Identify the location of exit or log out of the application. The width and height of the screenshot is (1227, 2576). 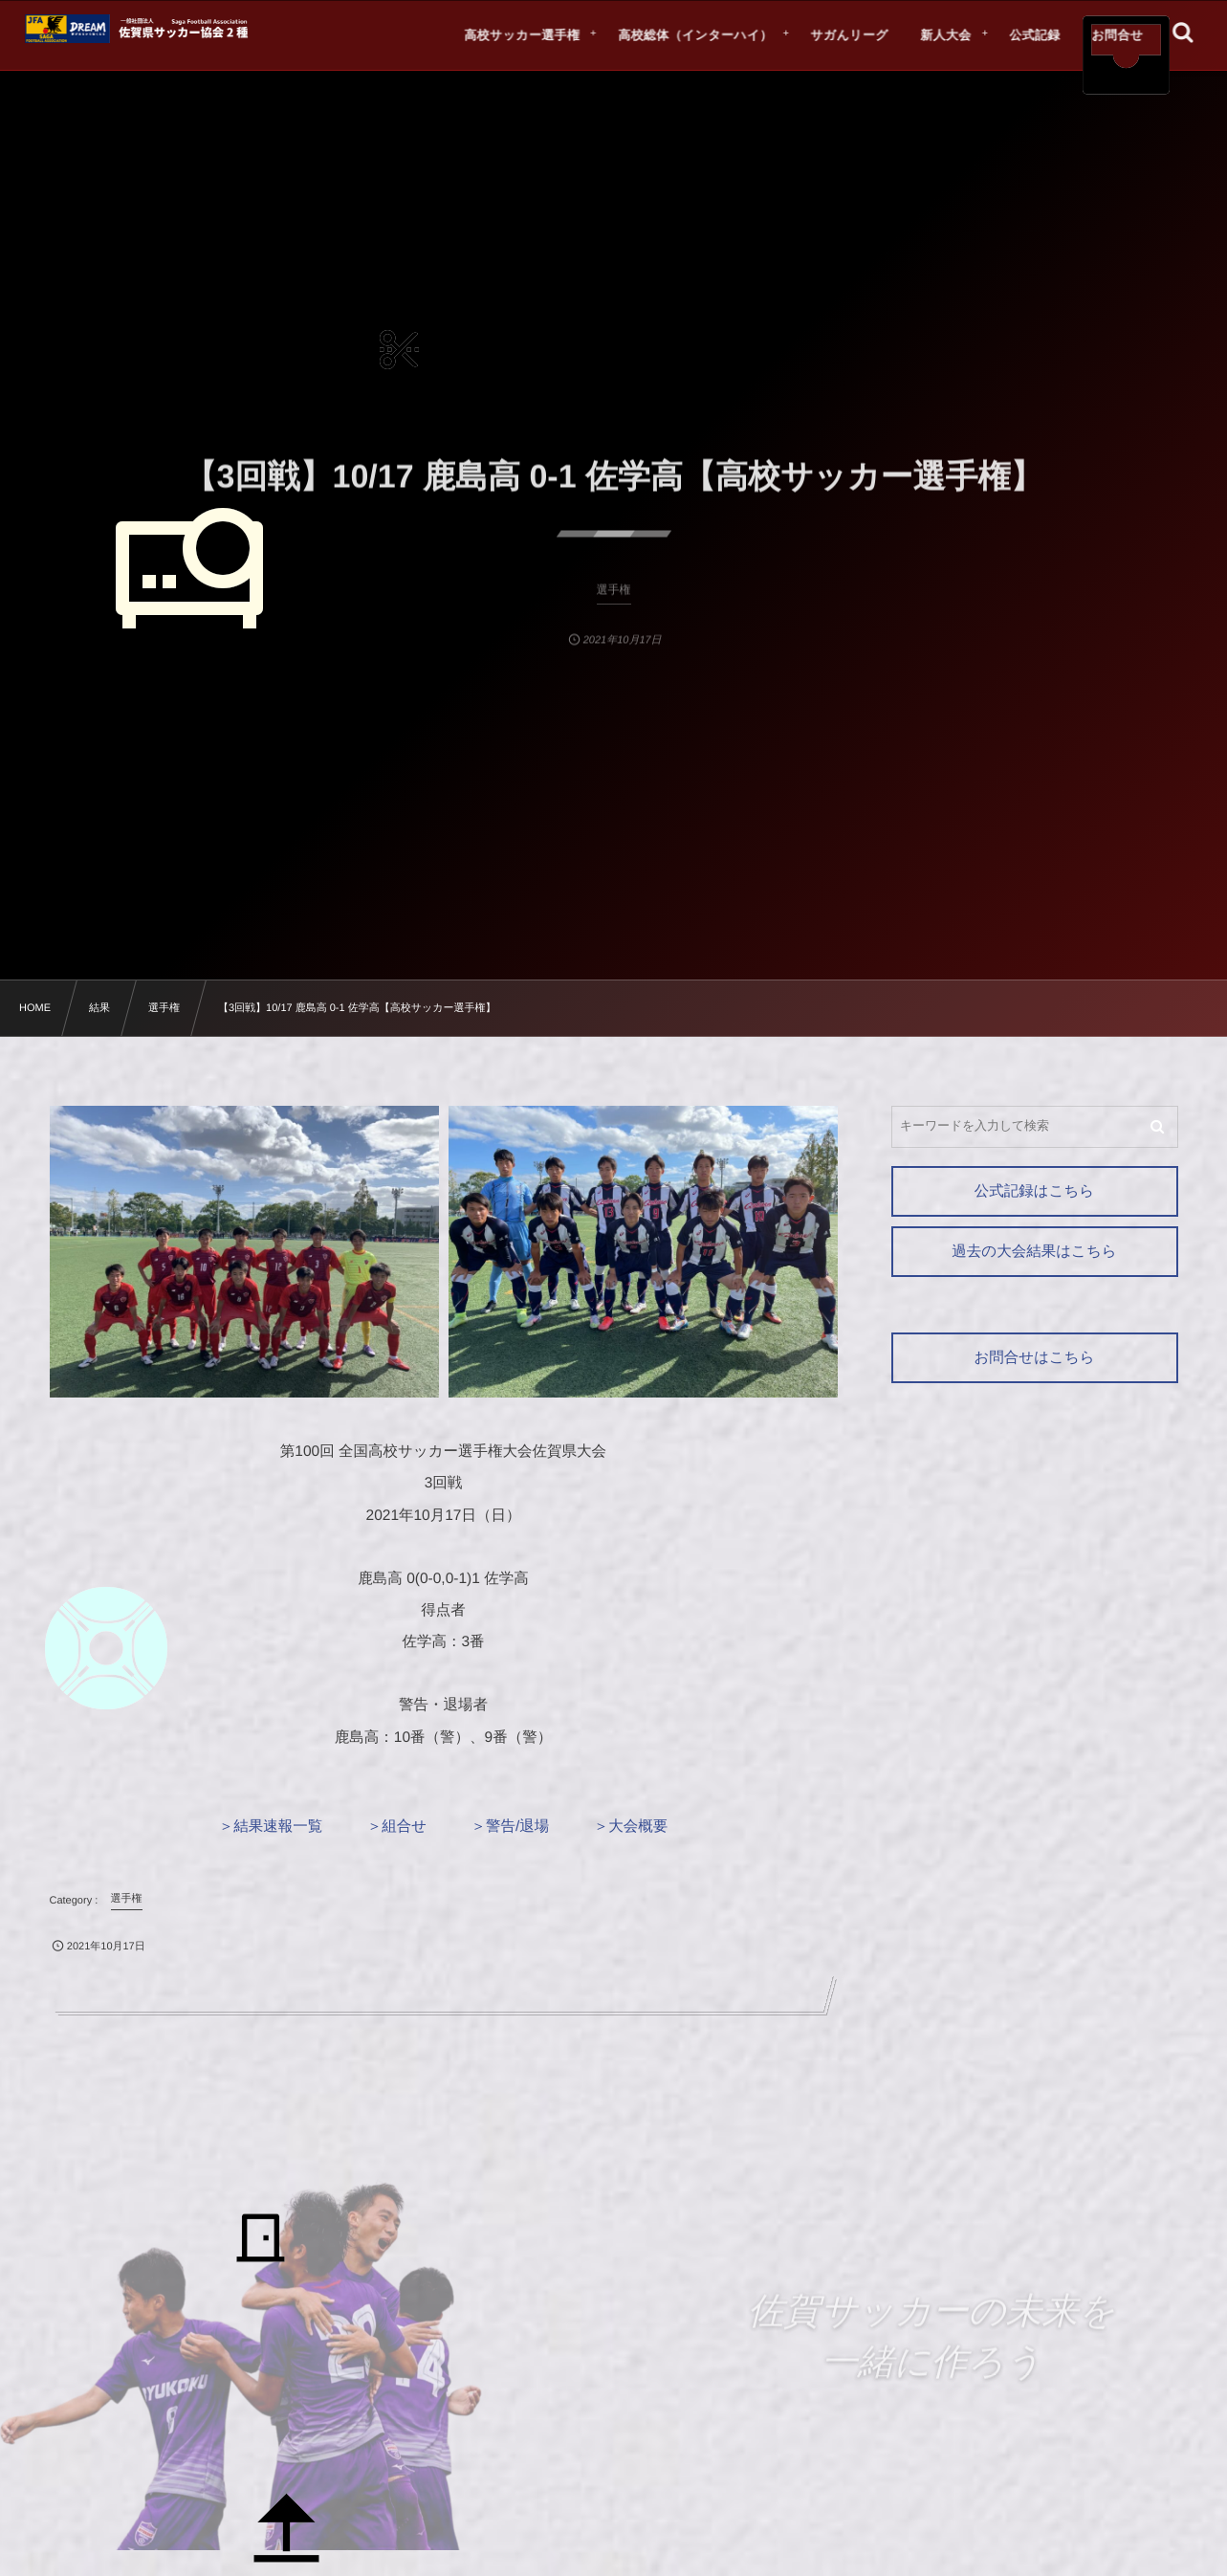
(260, 2237).